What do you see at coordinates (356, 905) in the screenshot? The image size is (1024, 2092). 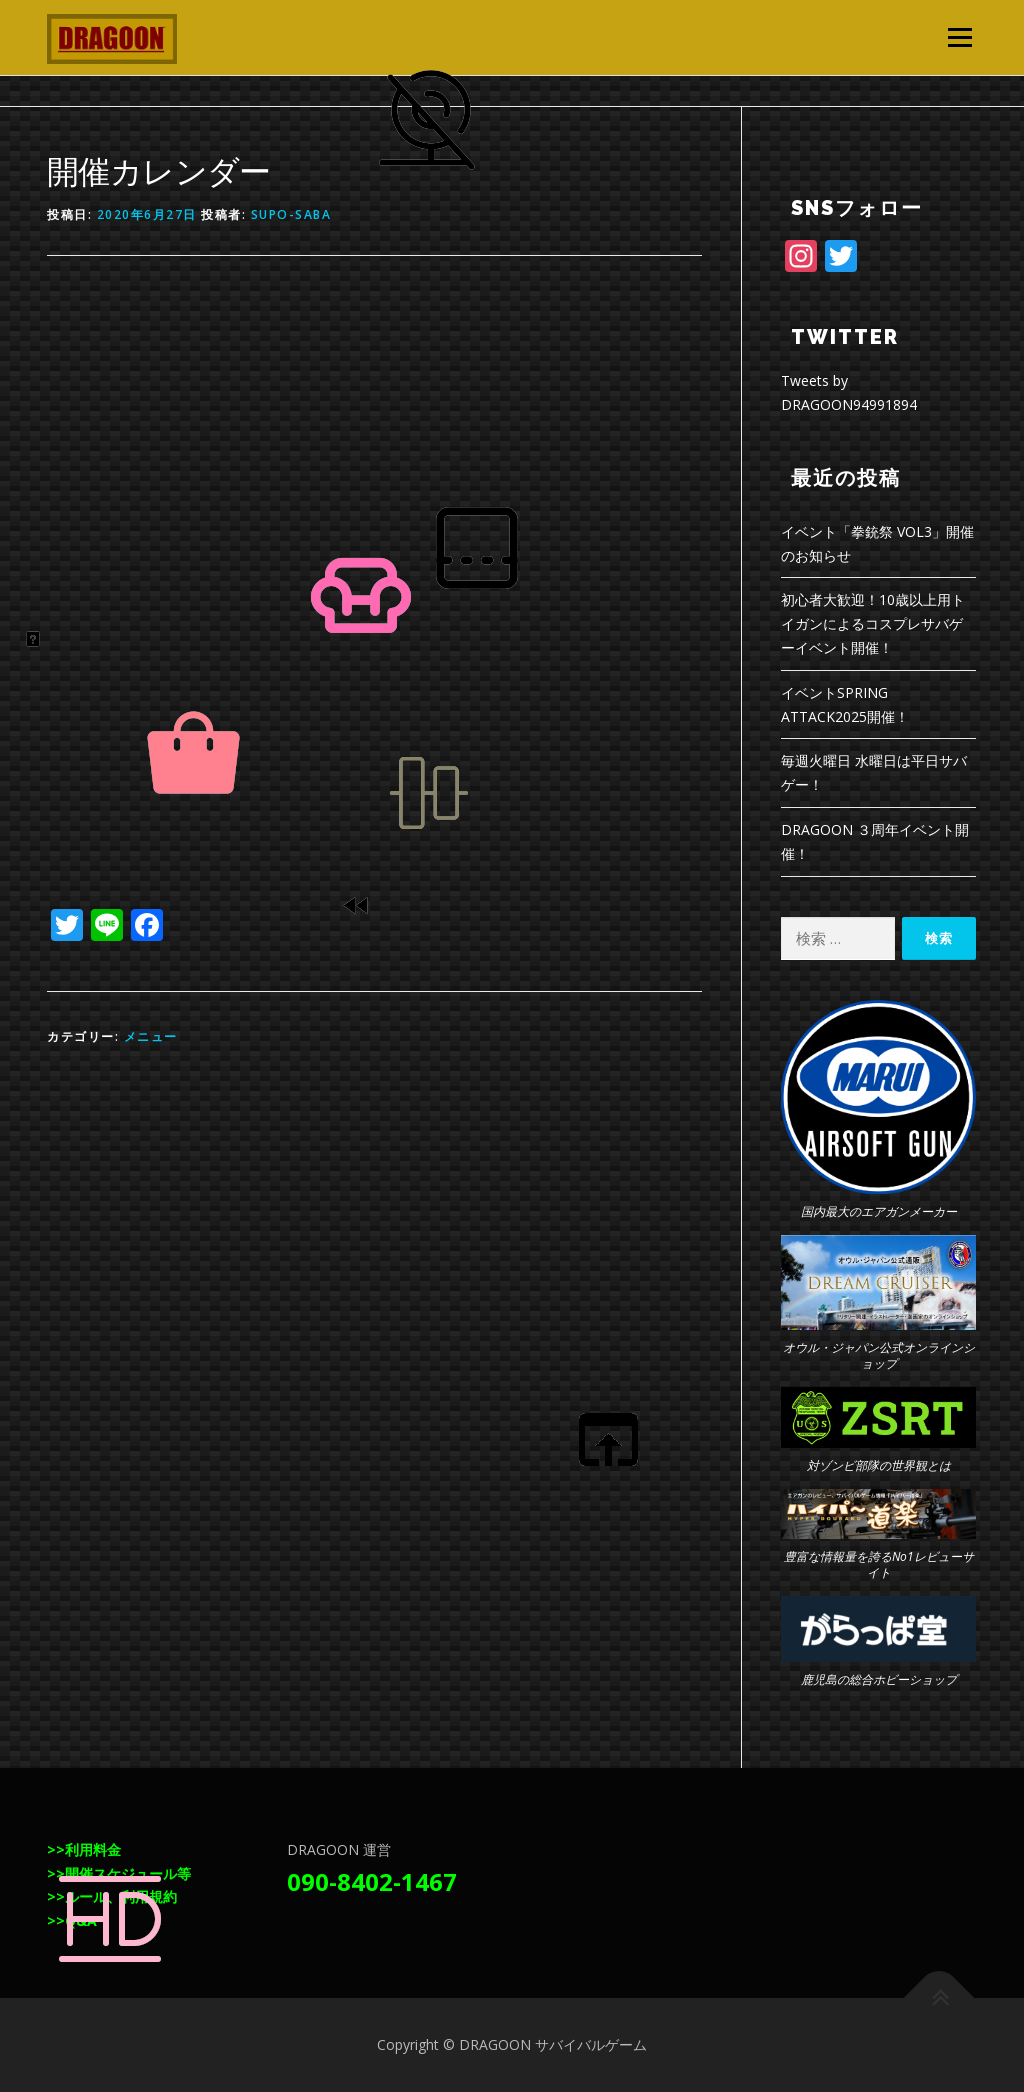 I see `rewind media playback` at bounding box center [356, 905].